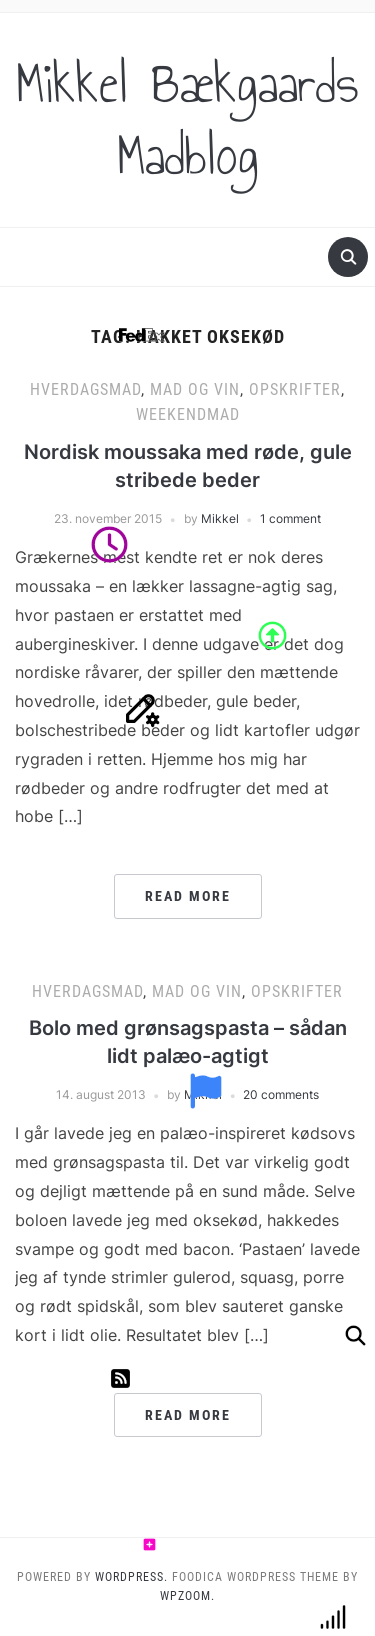 This screenshot has height=1636, width=375. What do you see at coordinates (142, 335) in the screenshot?
I see `fedex shipping or delivery services` at bounding box center [142, 335].